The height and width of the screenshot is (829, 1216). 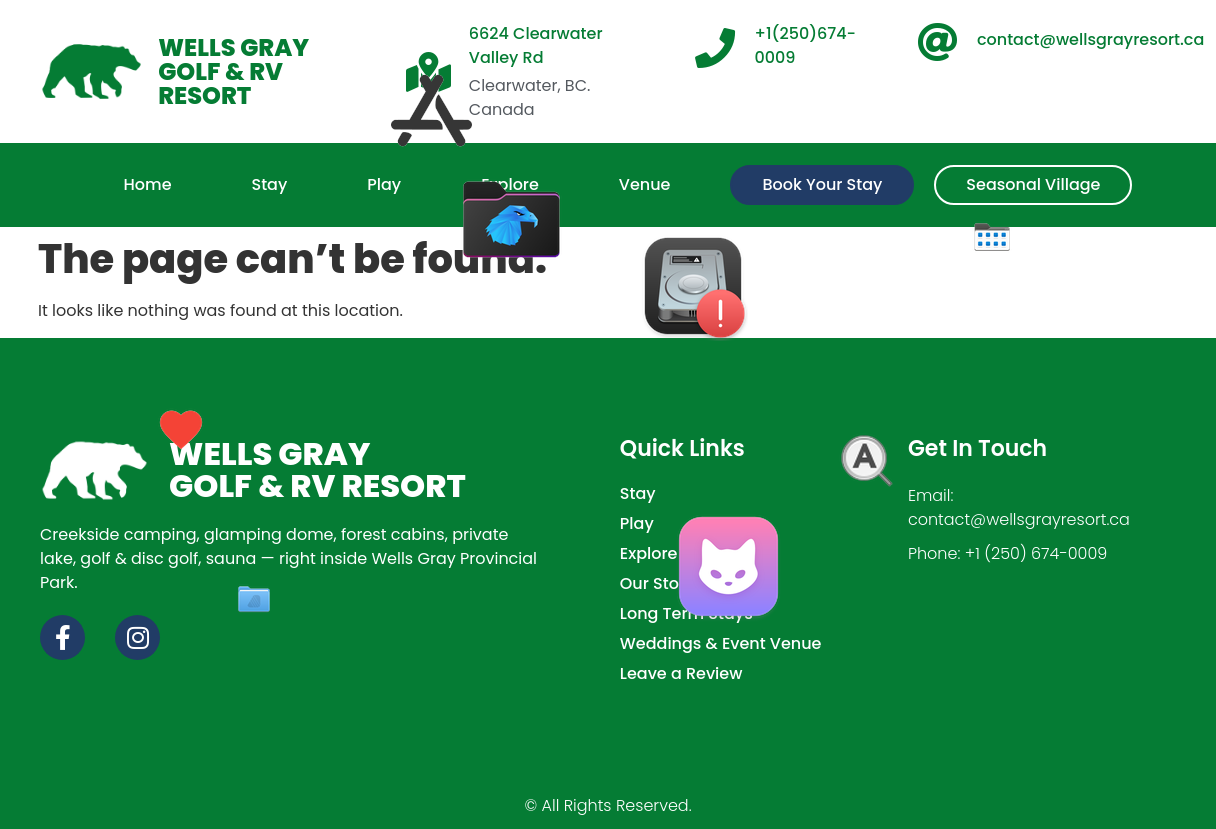 What do you see at coordinates (431, 109) in the screenshot?
I see `open the app store` at bounding box center [431, 109].